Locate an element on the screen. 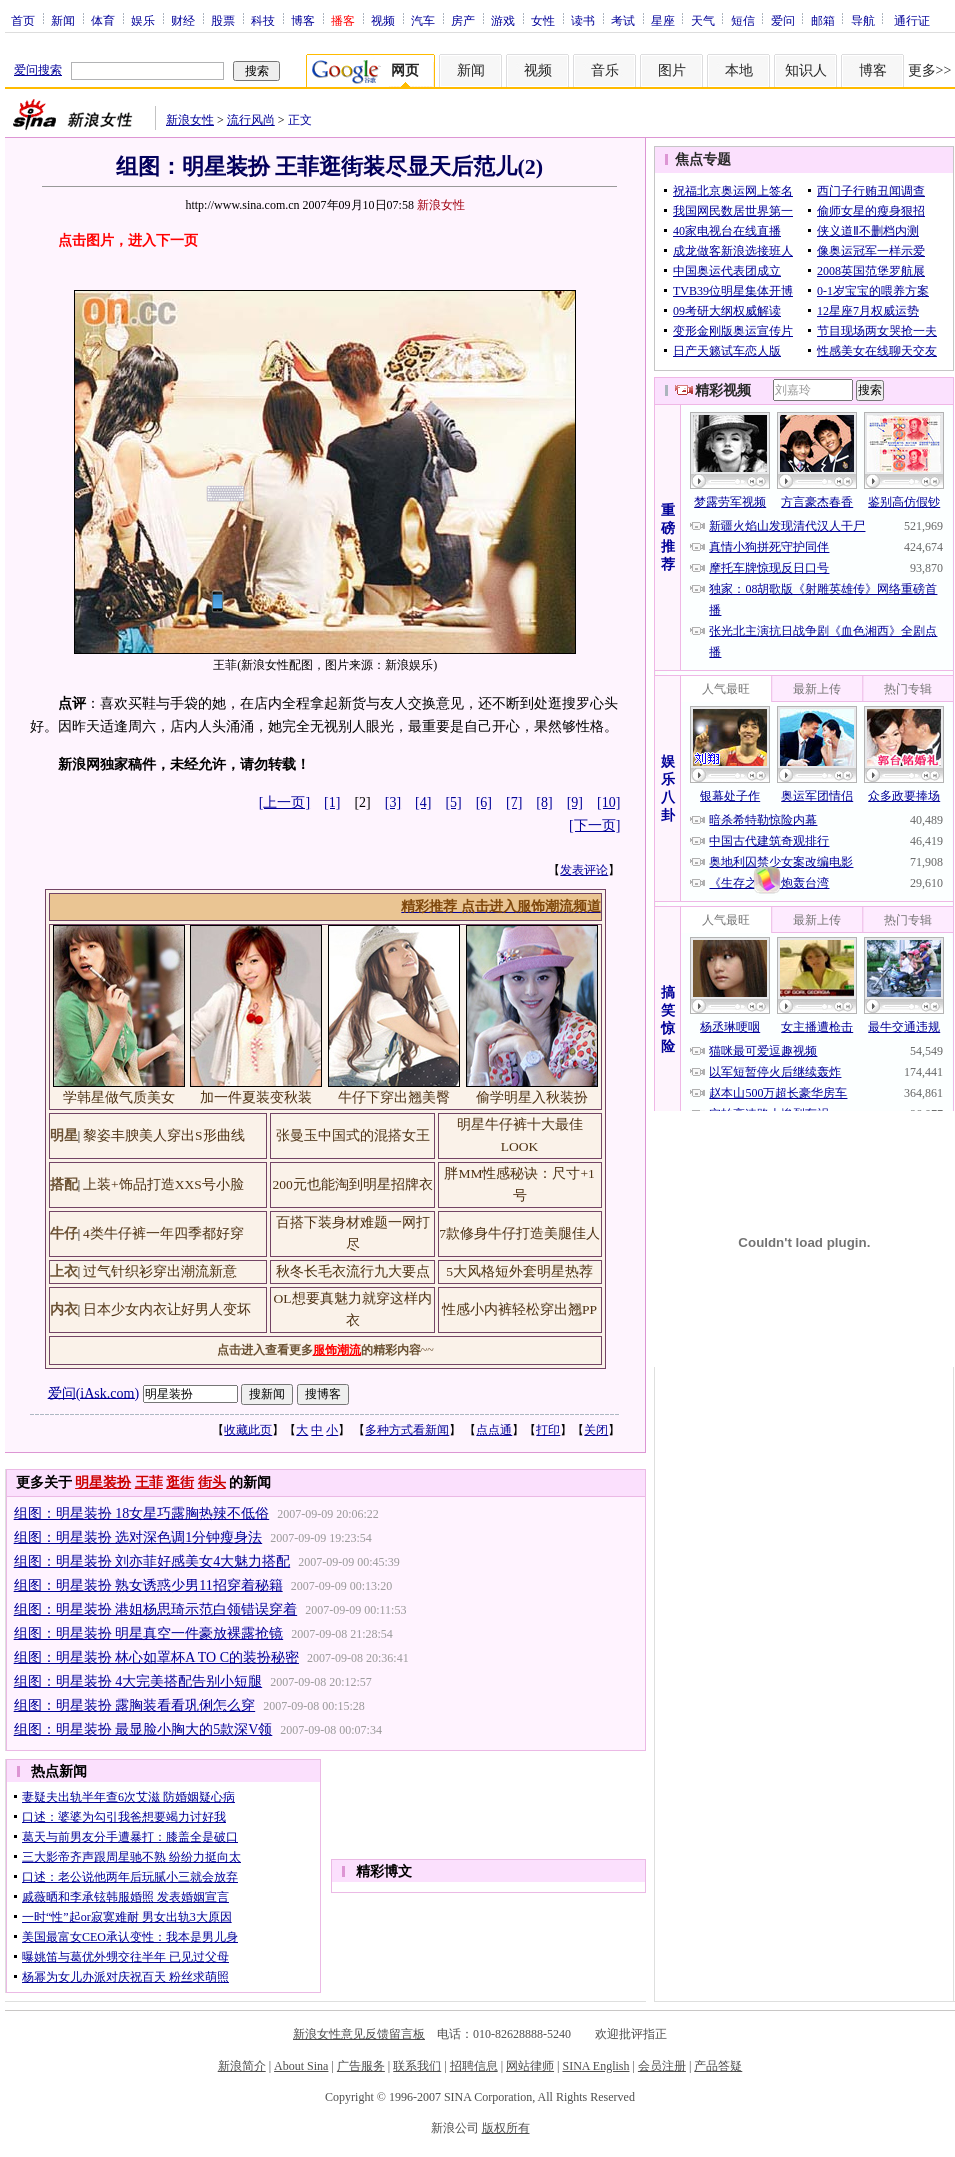  open grapher to plot mathematical equations is located at coordinates (767, 880).